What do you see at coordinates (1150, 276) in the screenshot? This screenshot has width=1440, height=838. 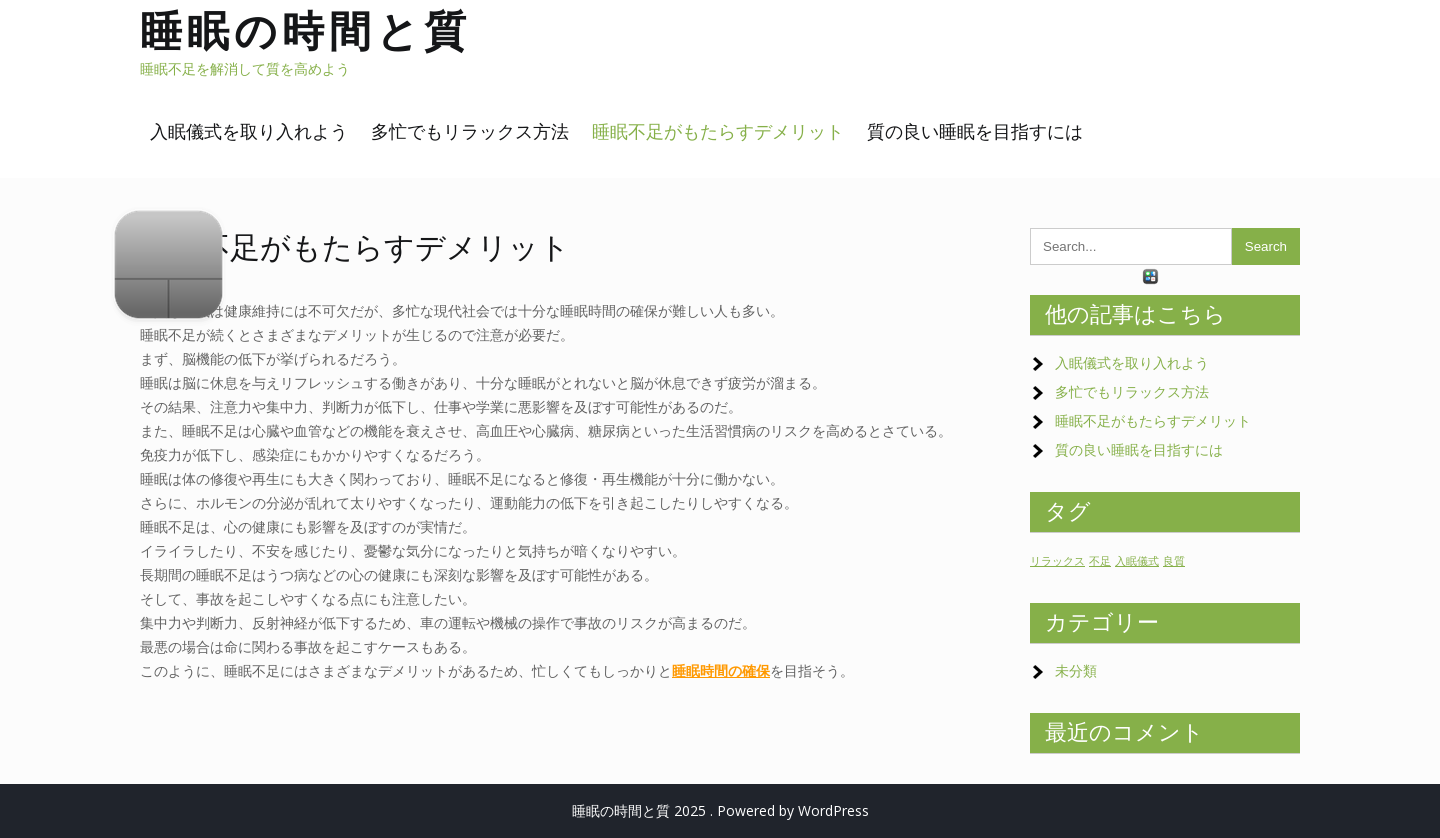 I see `preview and browse installed app icons` at bounding box center [1150, 276].